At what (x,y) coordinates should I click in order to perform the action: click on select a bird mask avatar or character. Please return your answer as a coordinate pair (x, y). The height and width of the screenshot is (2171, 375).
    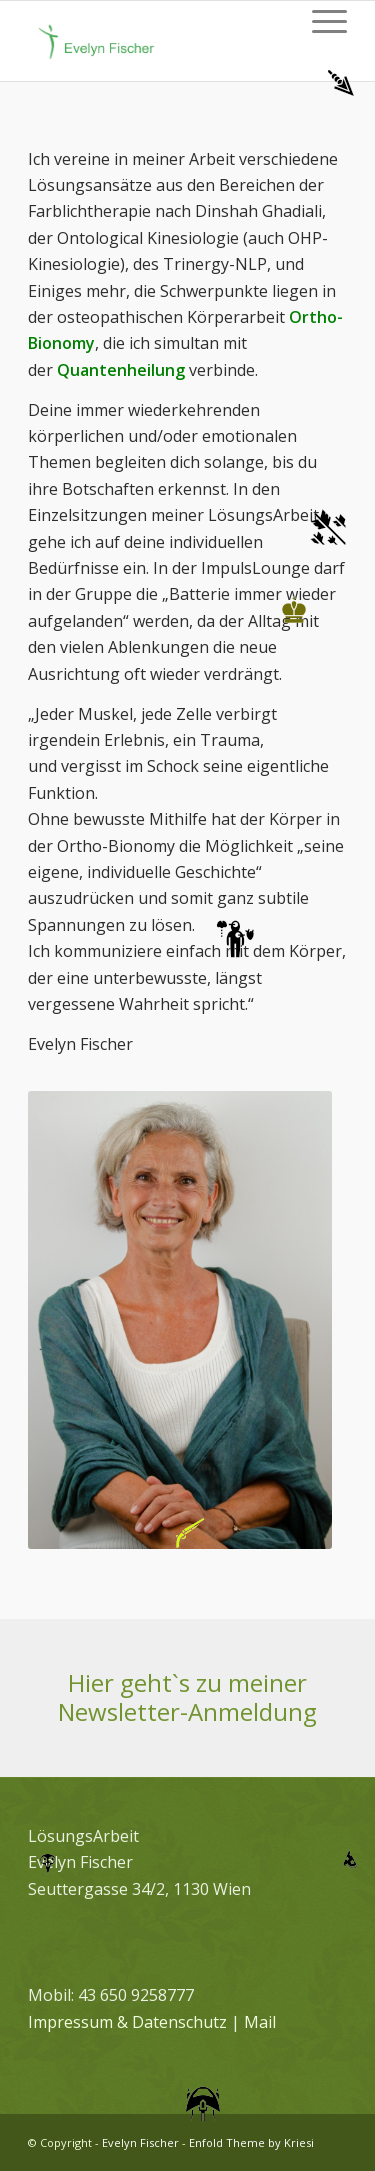
    Looking at the image, I should click on (48, 1864).